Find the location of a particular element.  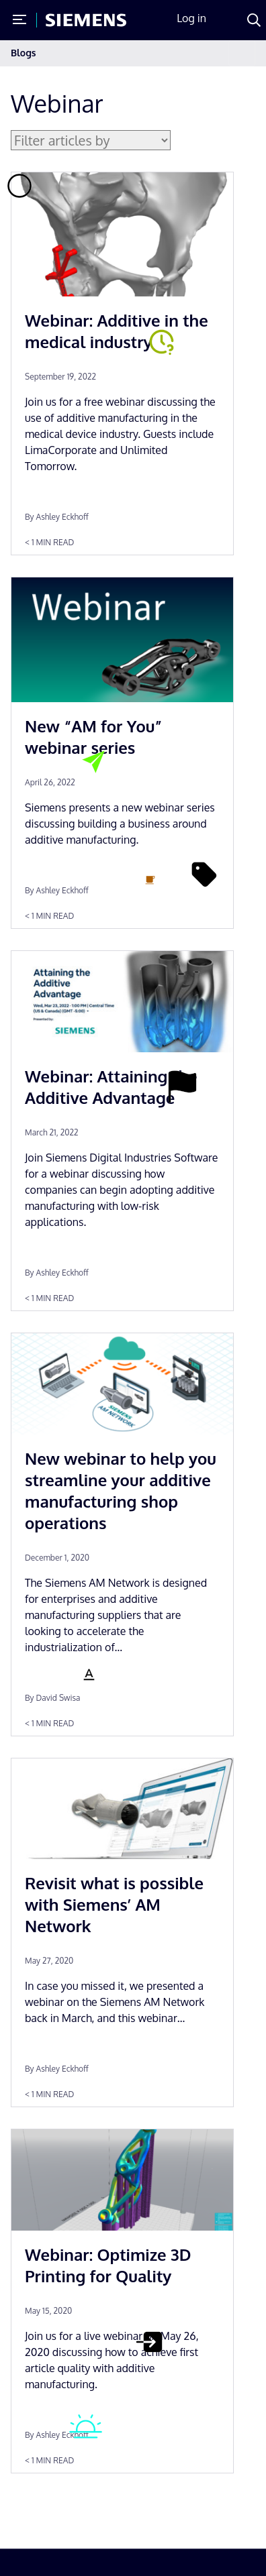

send a message is located at coordinates (93, 762).